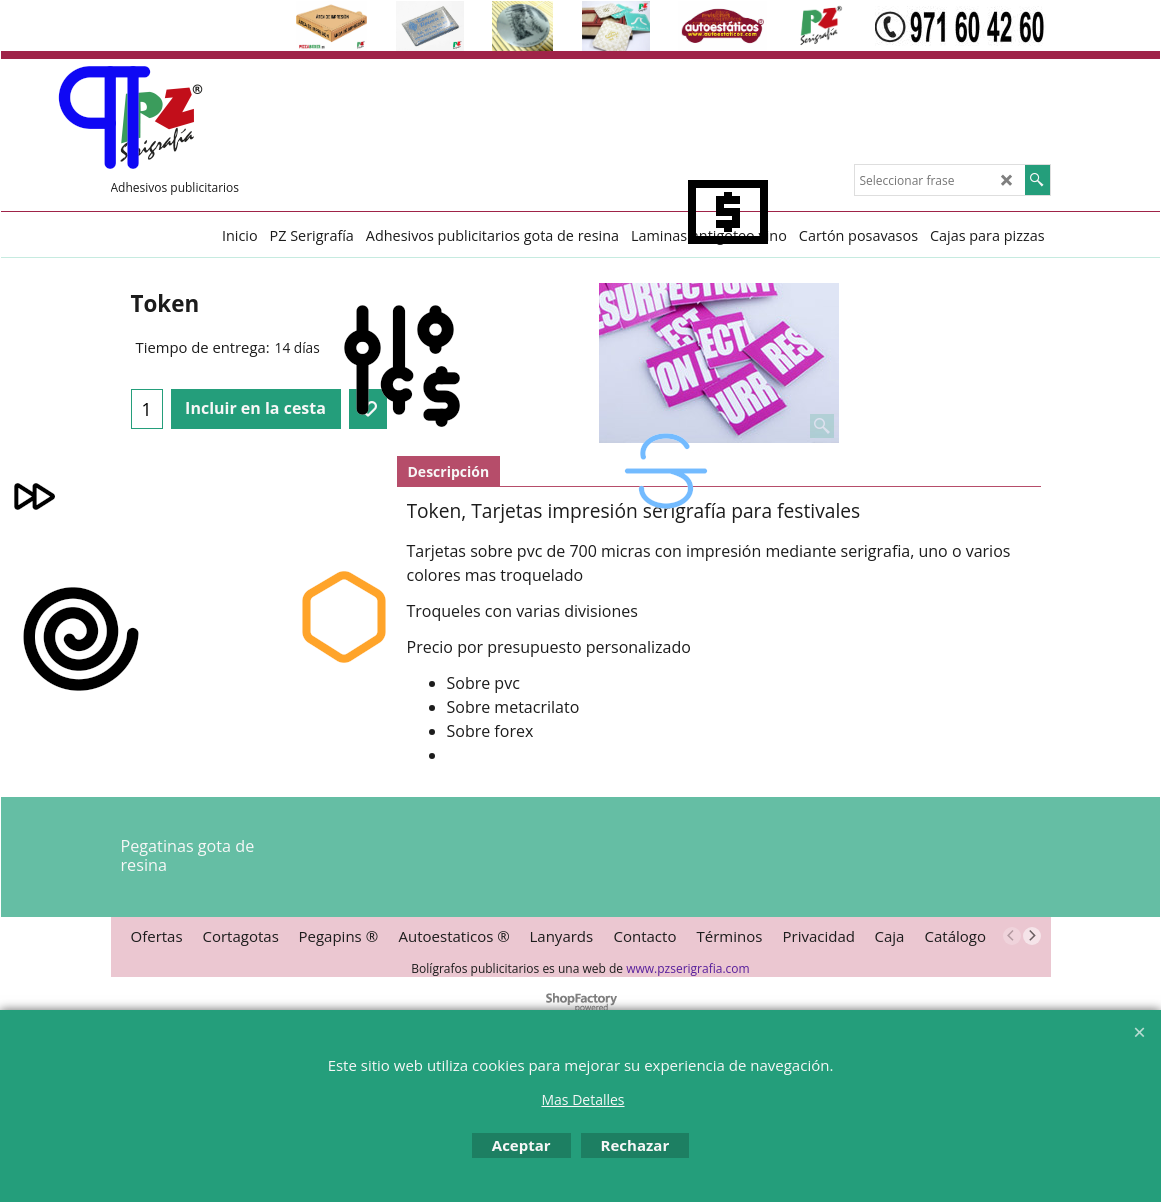 This screenshot has height=1202, width=1161. I want to click on toggle paragraph marks visibility, so click(104, 117).